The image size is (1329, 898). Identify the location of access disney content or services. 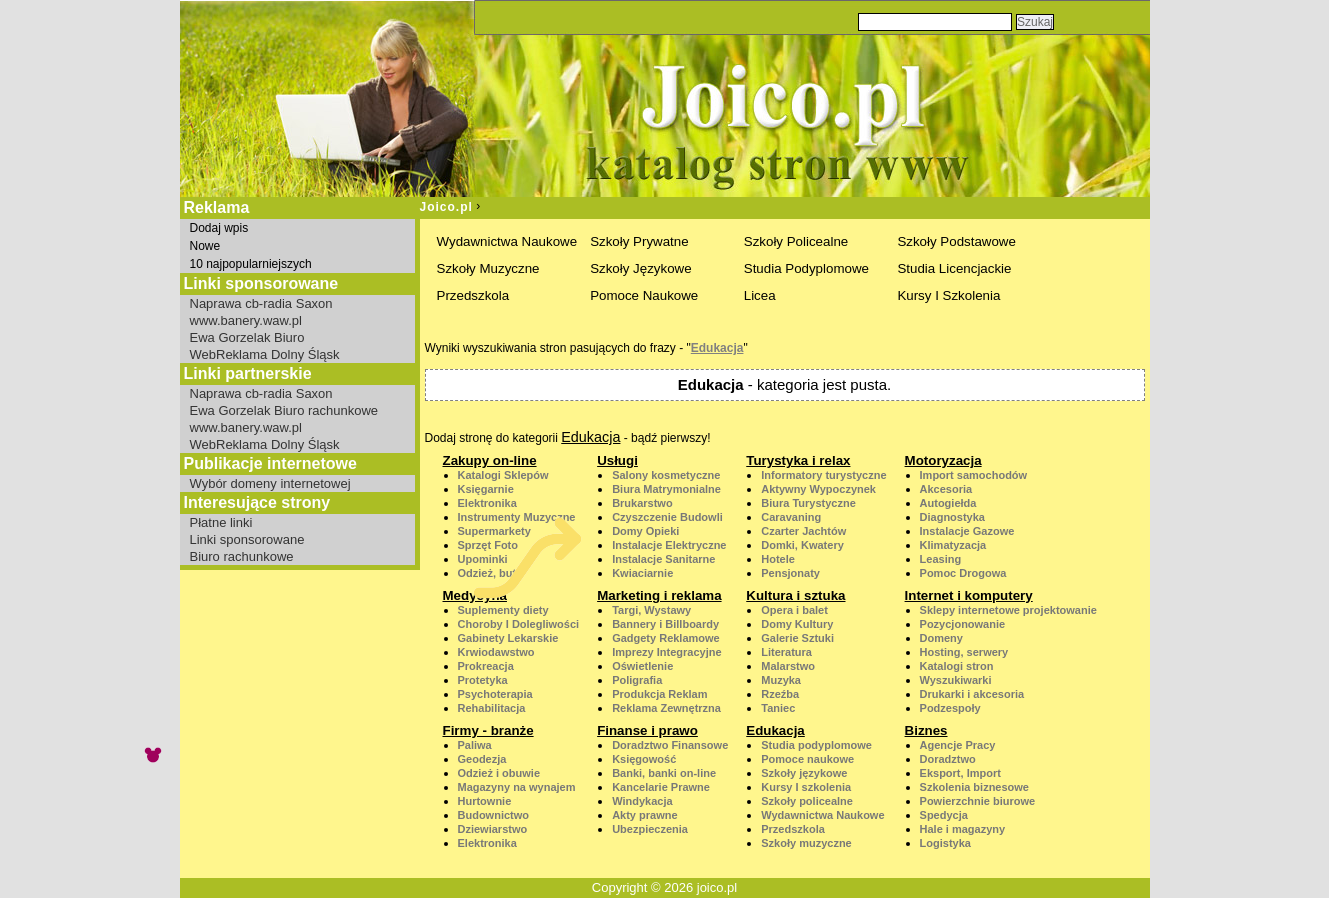
(153, 755).